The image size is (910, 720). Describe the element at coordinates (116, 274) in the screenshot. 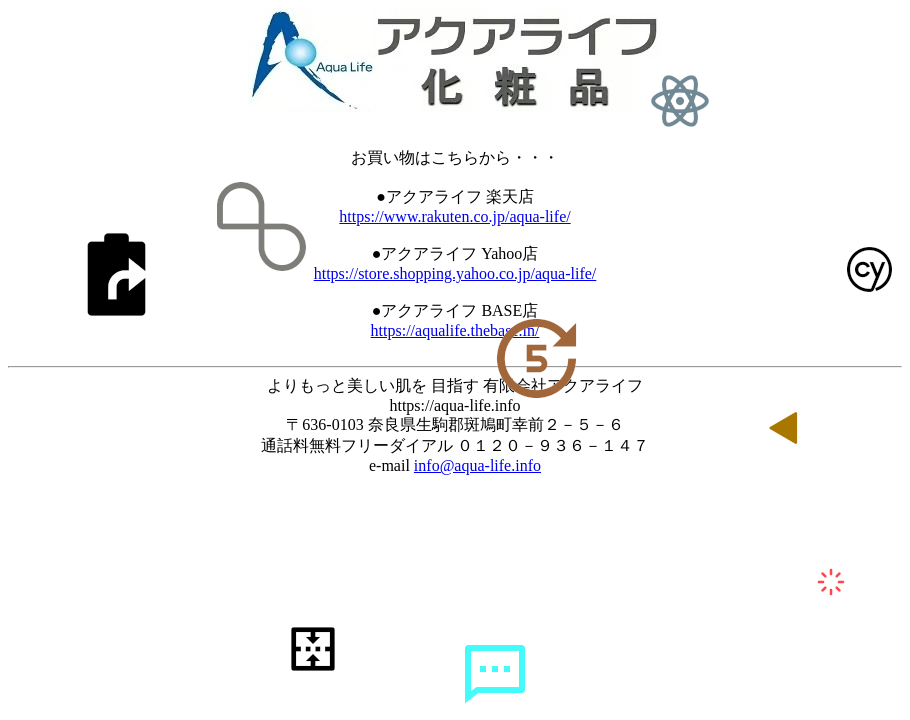

I see `share battery power with another device` at that location.